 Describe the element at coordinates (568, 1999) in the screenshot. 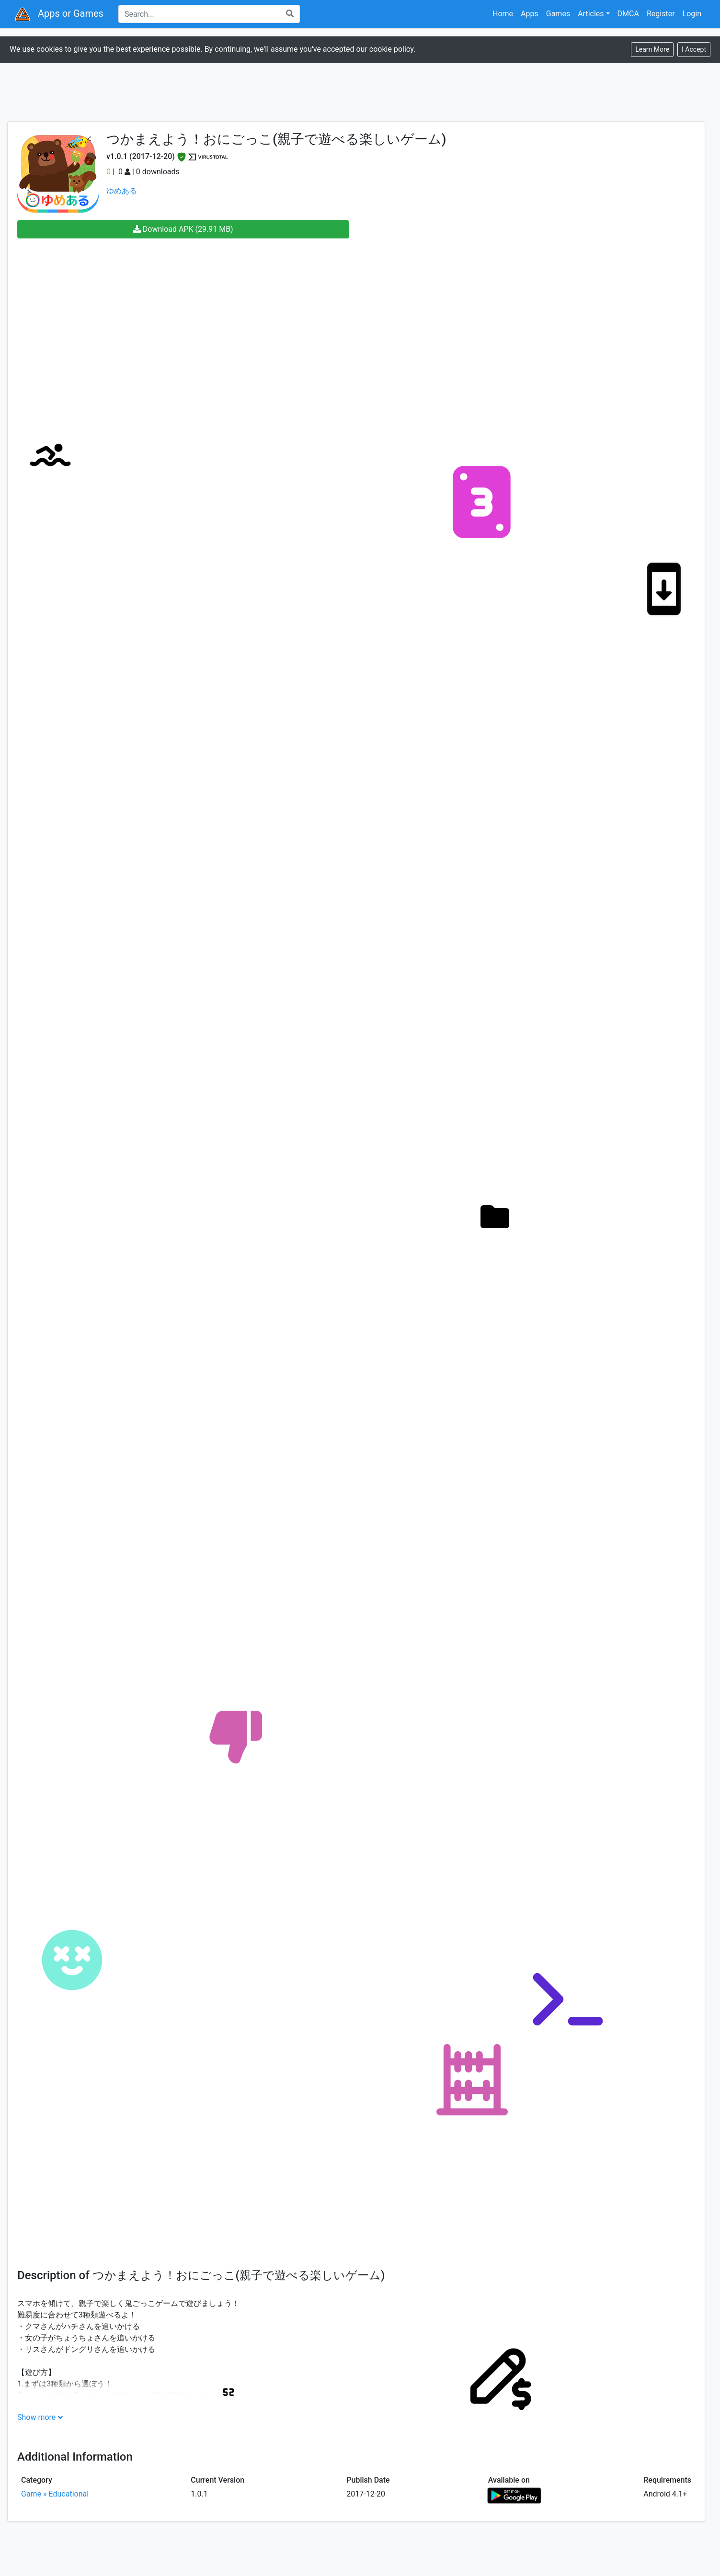

I see `open command line or terminal` at that location.